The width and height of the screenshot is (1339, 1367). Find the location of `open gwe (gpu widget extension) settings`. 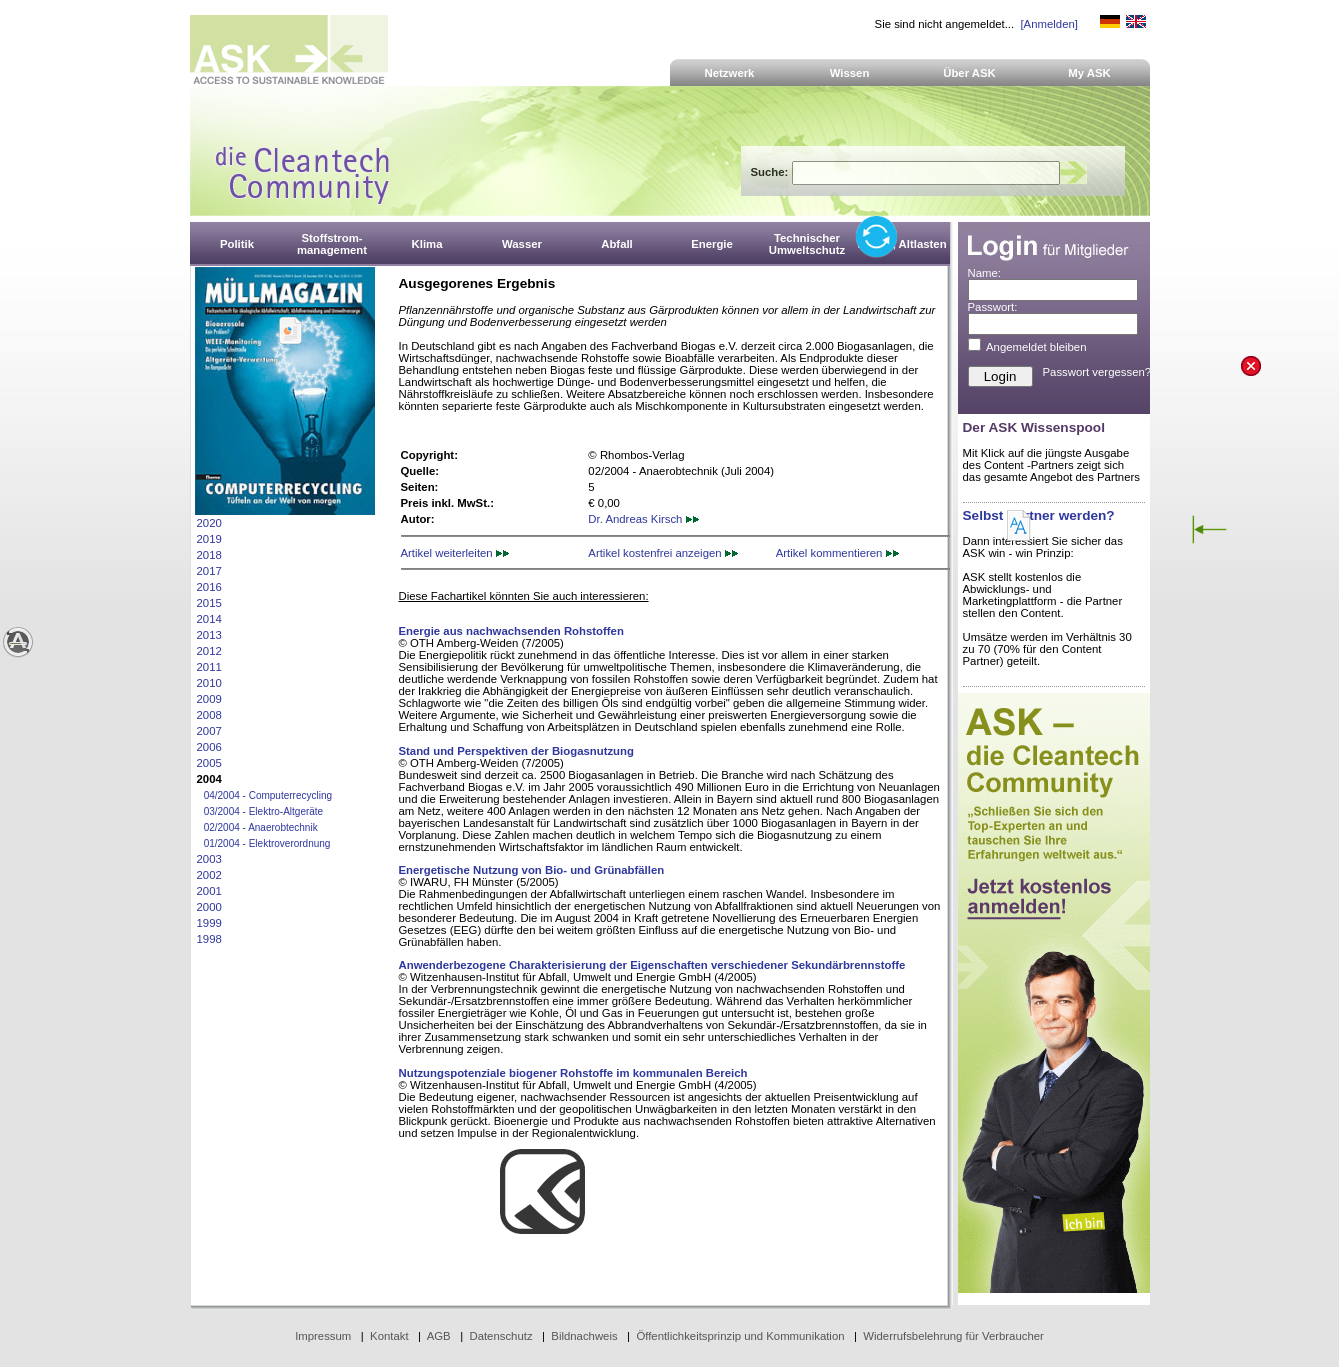

open gwe (gpu widget extension) settings is located at coordinates (542, 1191).